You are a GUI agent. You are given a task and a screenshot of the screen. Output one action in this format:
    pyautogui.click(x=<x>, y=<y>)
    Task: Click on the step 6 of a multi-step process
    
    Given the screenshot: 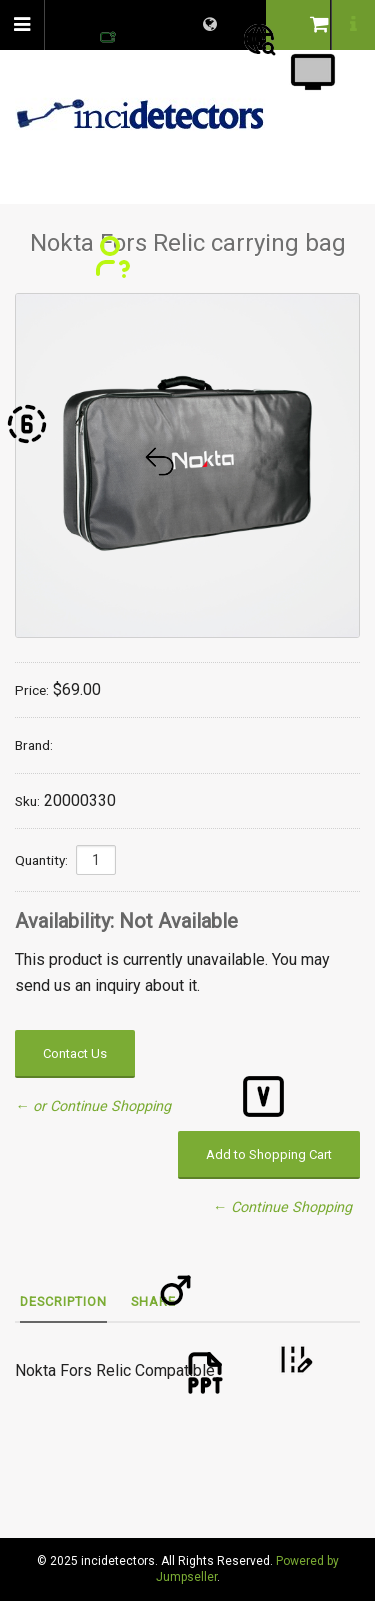 What is the action you would take?
    pyautogui.click(x=27, y=424)
    